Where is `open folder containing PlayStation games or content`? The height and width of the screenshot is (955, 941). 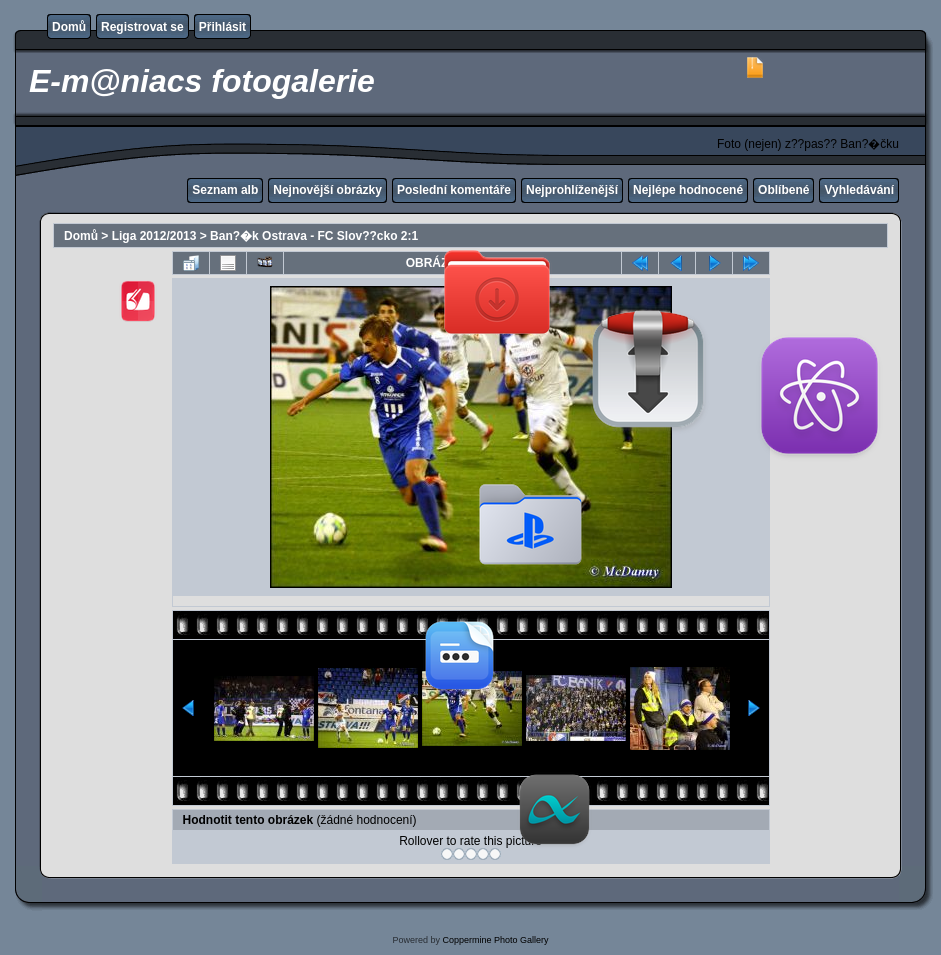 open folder containing PlayStation games or content is located at coordinates (530, 527).